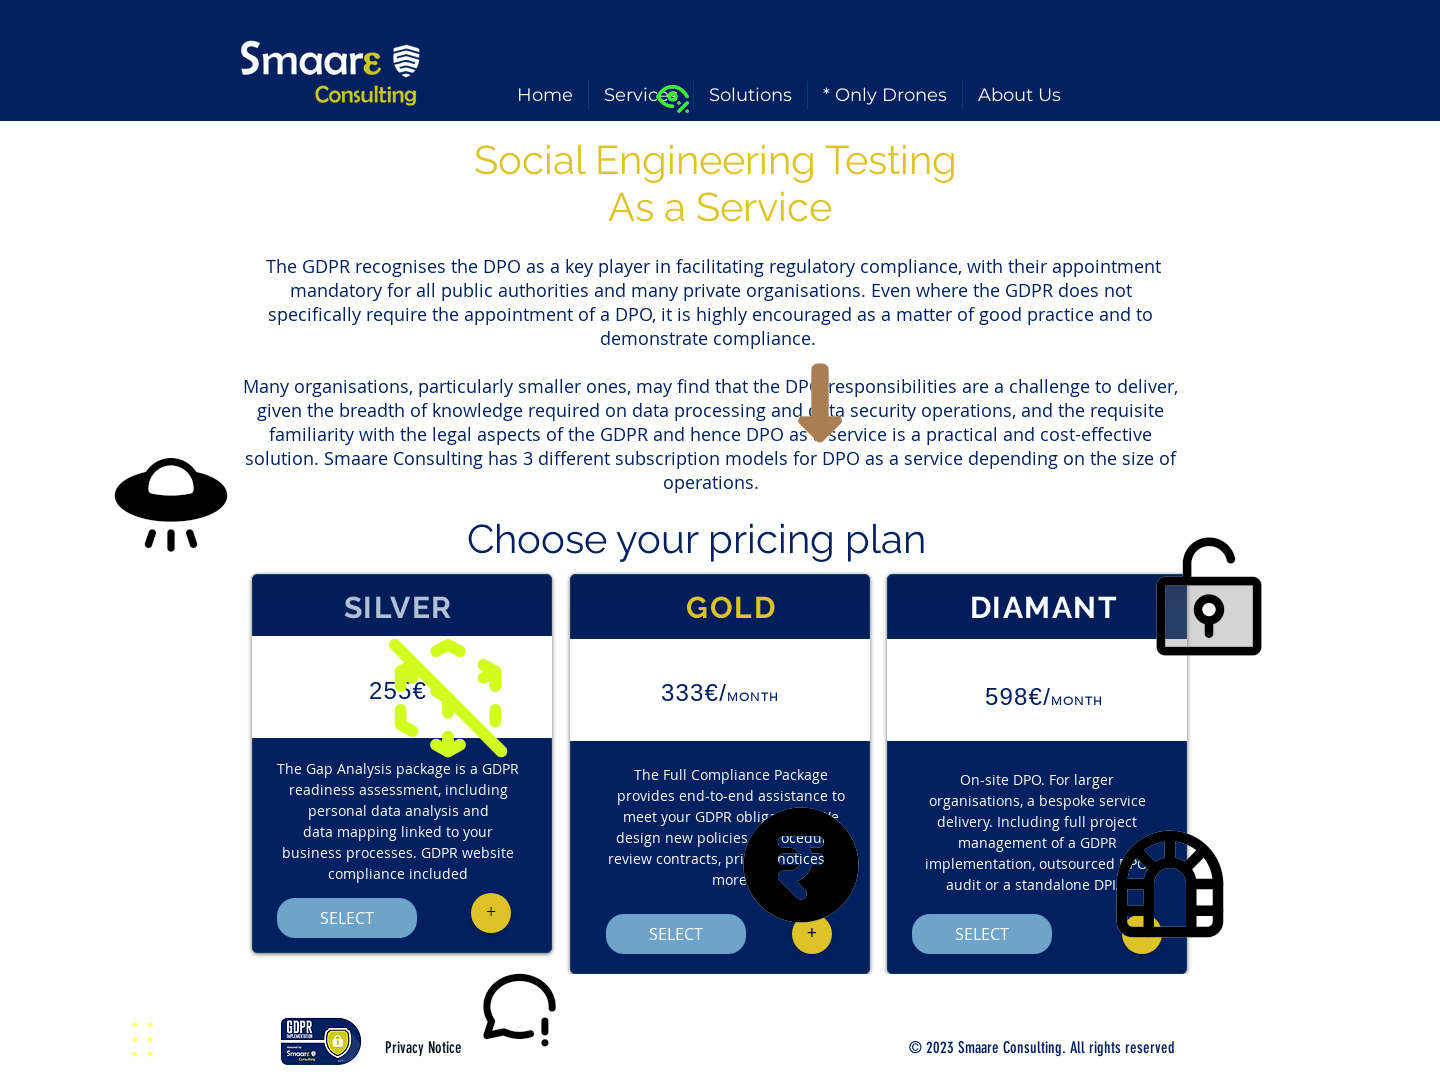 Image resolution: width=1440 pixels, height=1082 pixels. I want to click on indicates Indian rupee currency or payment, so click(801, 865).